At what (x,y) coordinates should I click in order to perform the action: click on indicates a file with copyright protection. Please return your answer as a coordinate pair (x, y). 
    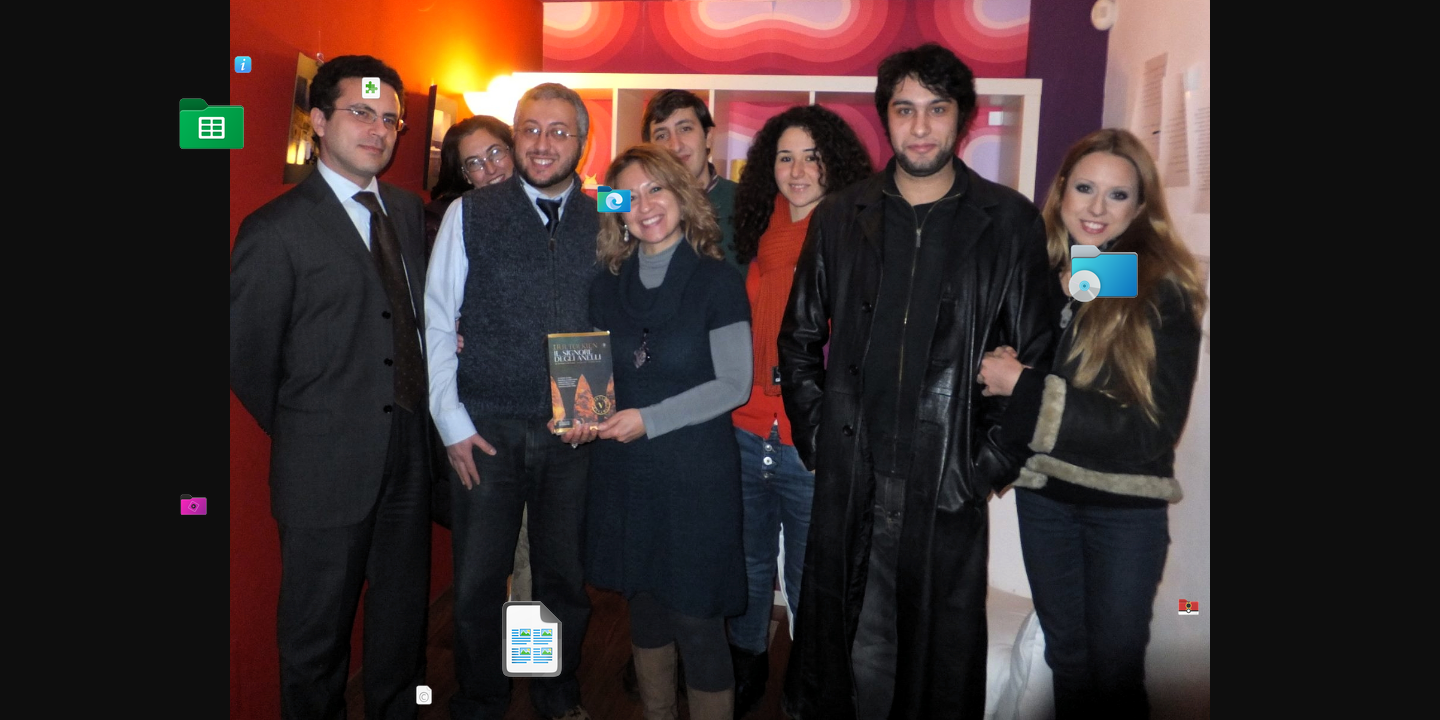
    Looking at the image, I should click on (424, 695).